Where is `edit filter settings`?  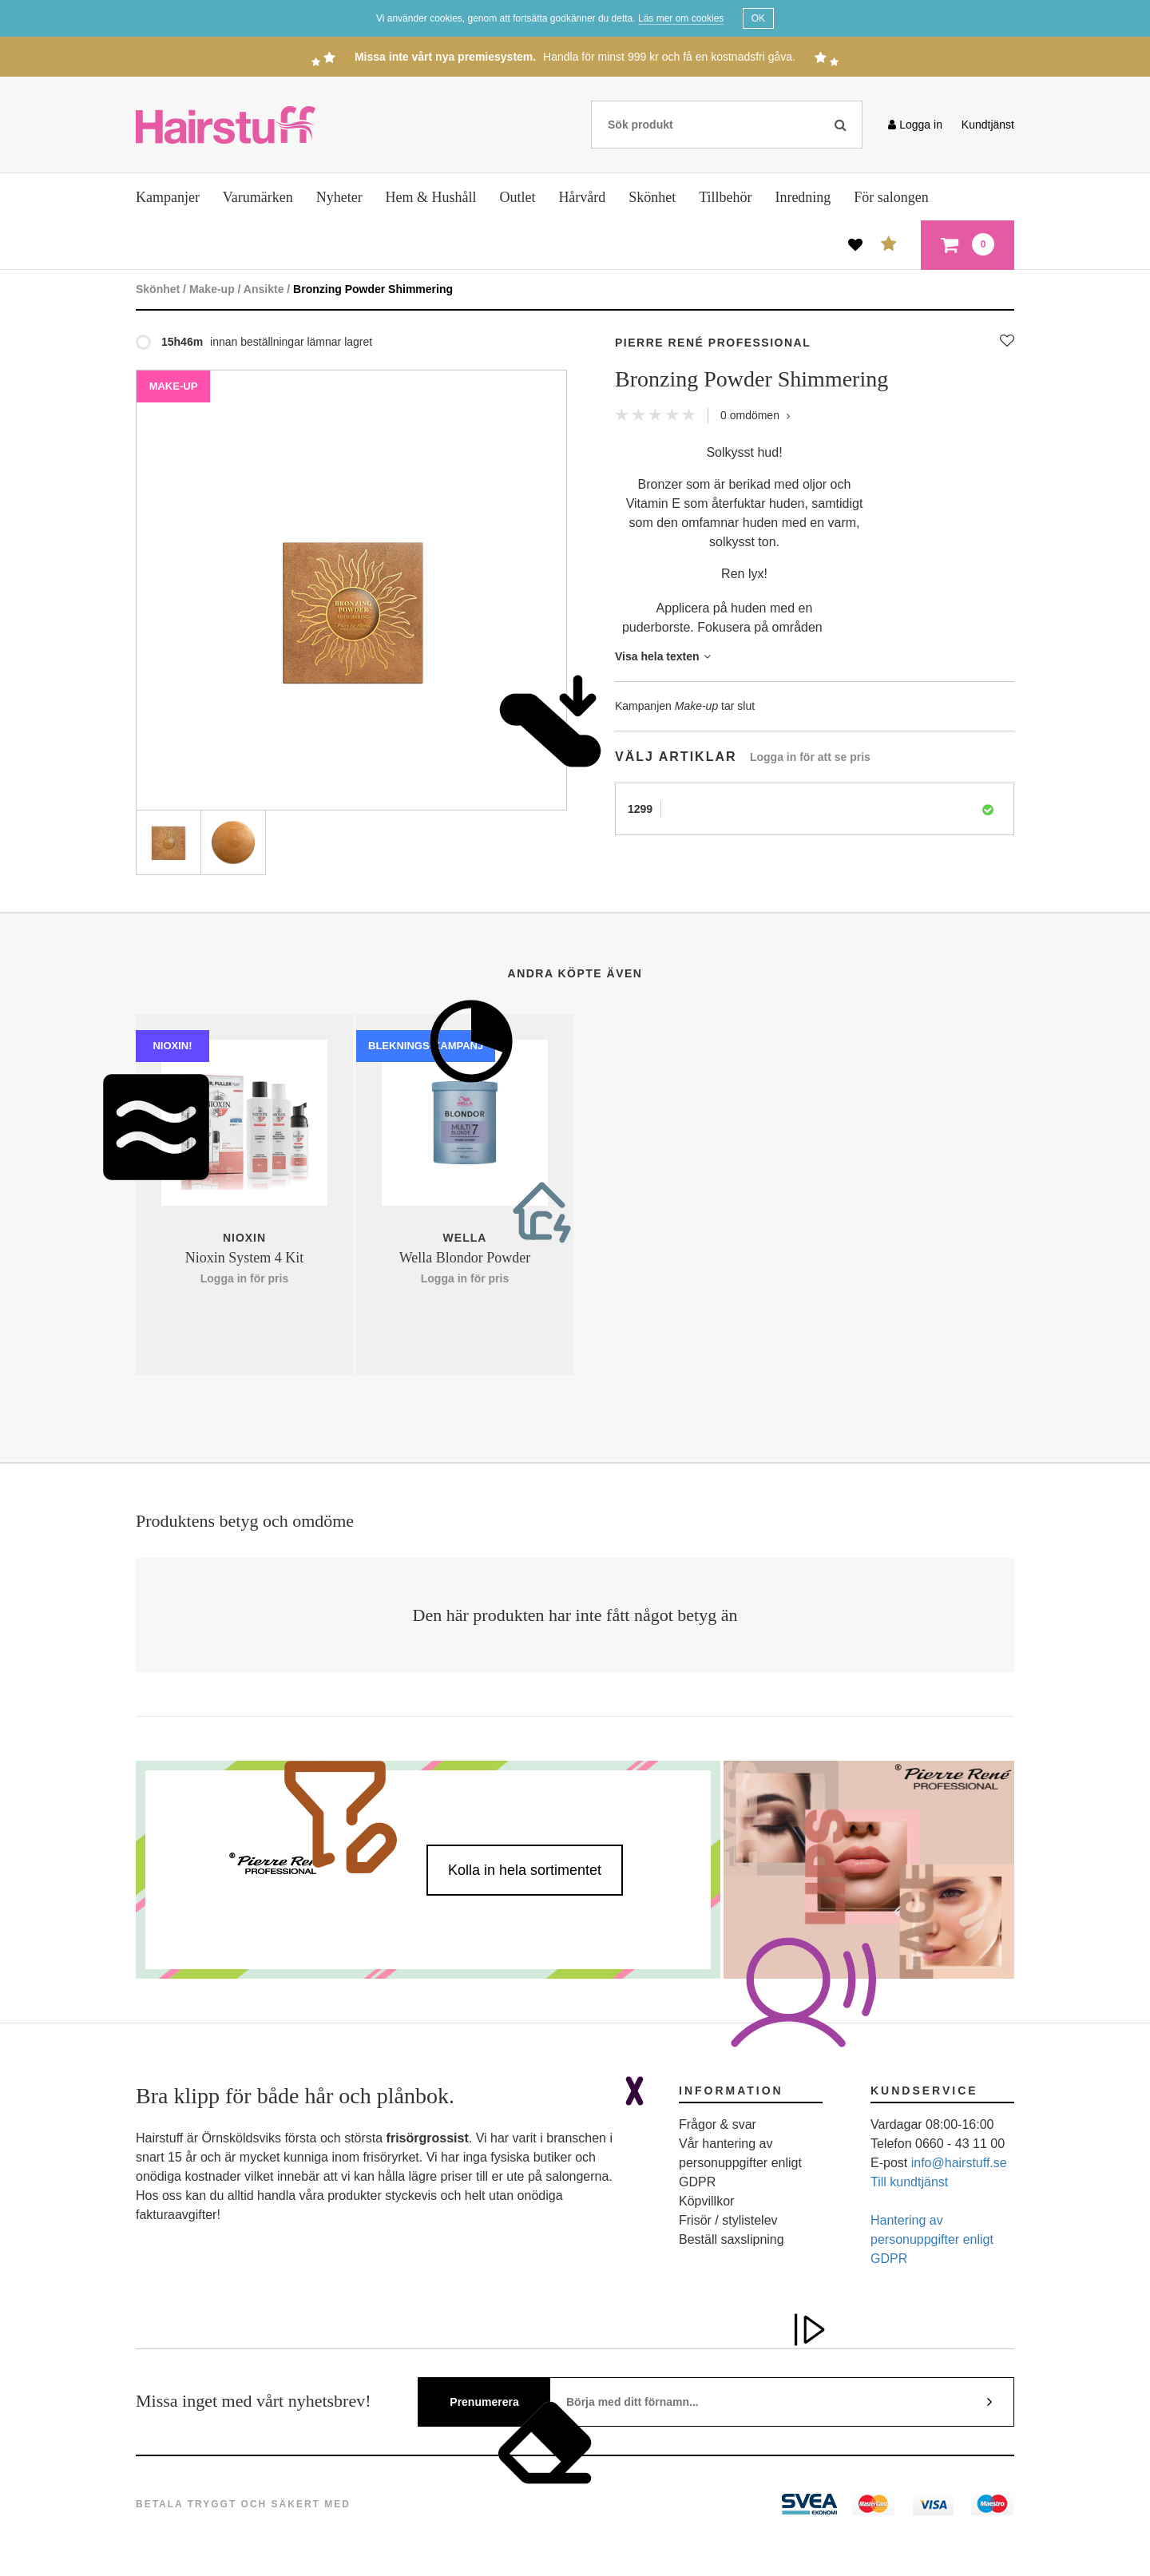
edit filter settings is located at coordinates (335, 1811).